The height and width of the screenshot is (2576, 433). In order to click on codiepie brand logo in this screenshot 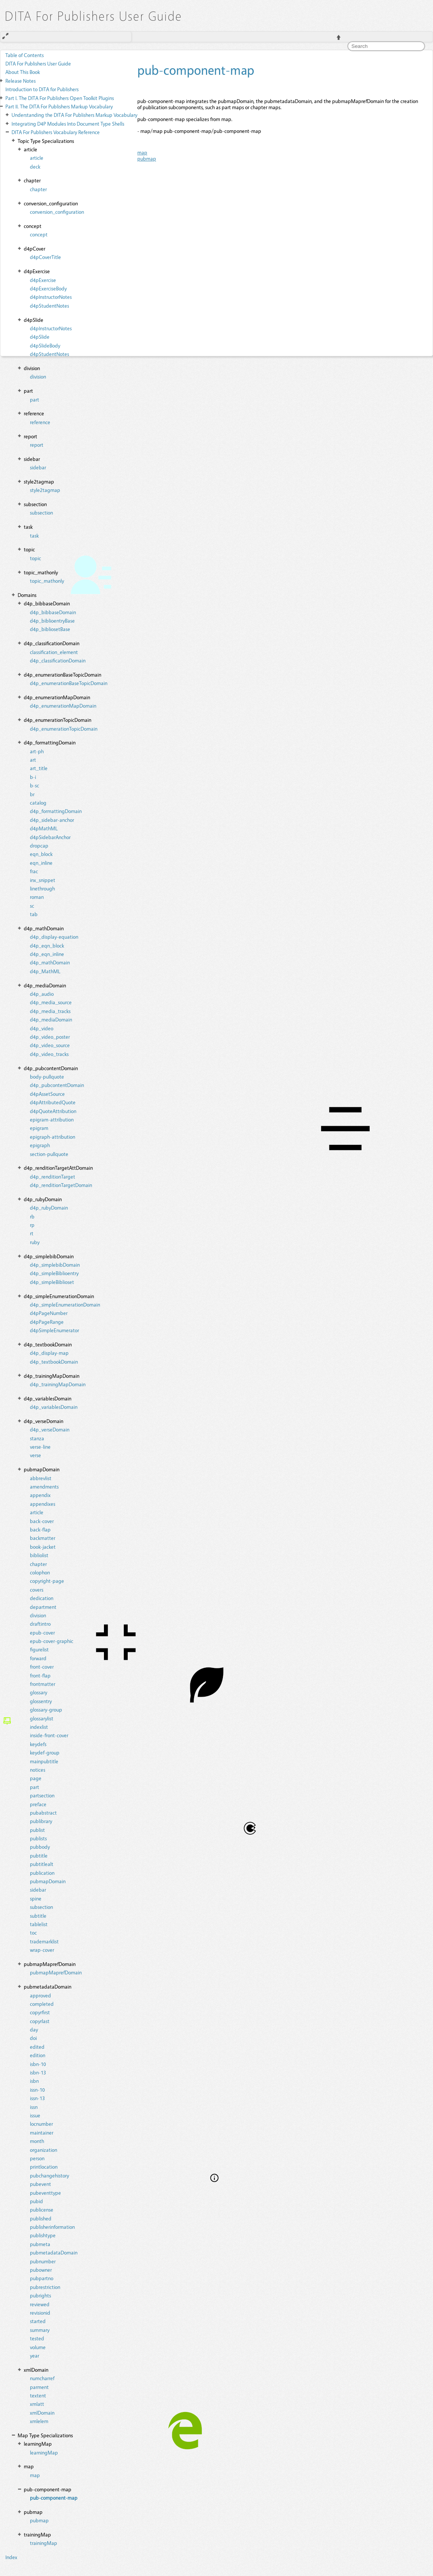, I will do `click(250, 1828)`.